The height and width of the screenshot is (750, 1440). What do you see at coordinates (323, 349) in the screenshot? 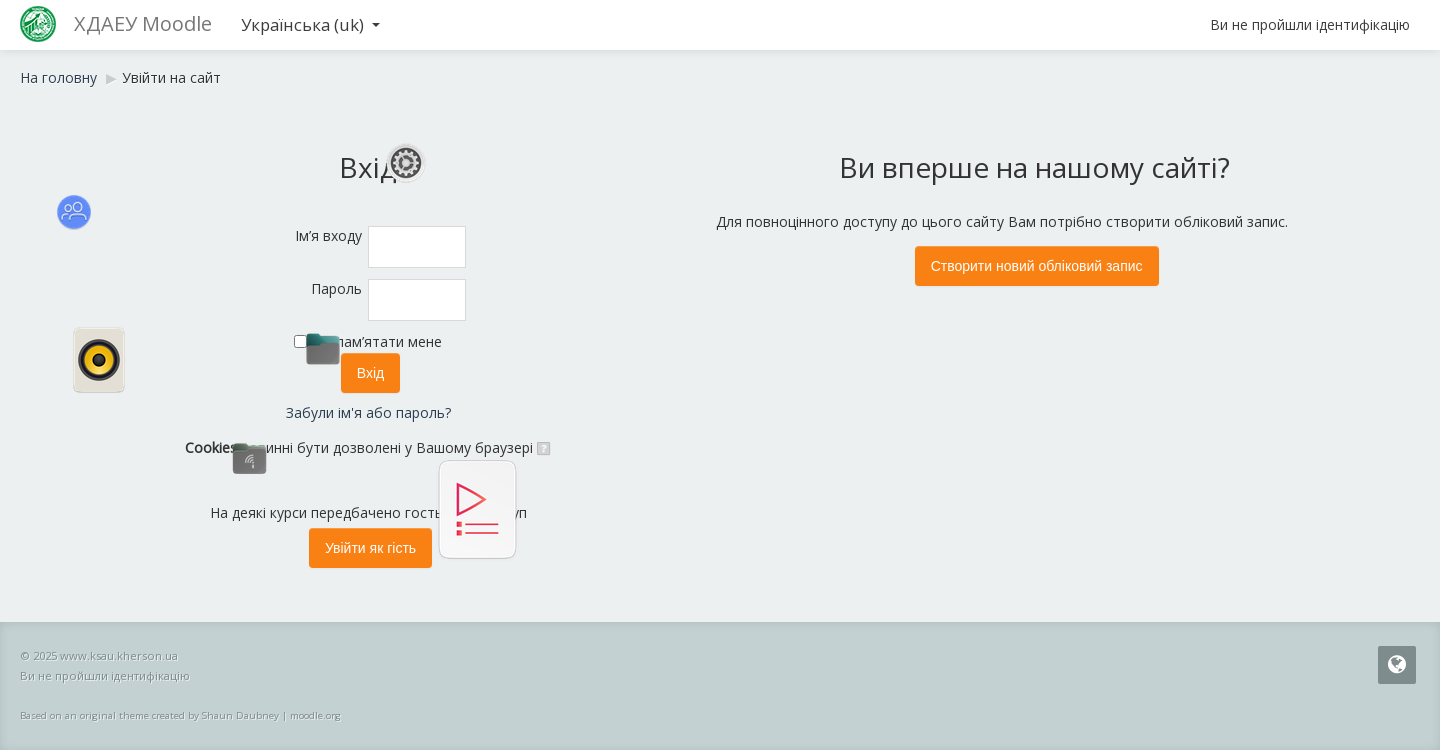
I see `drop files here to move them into this folder` at bounding box center [323, 349].